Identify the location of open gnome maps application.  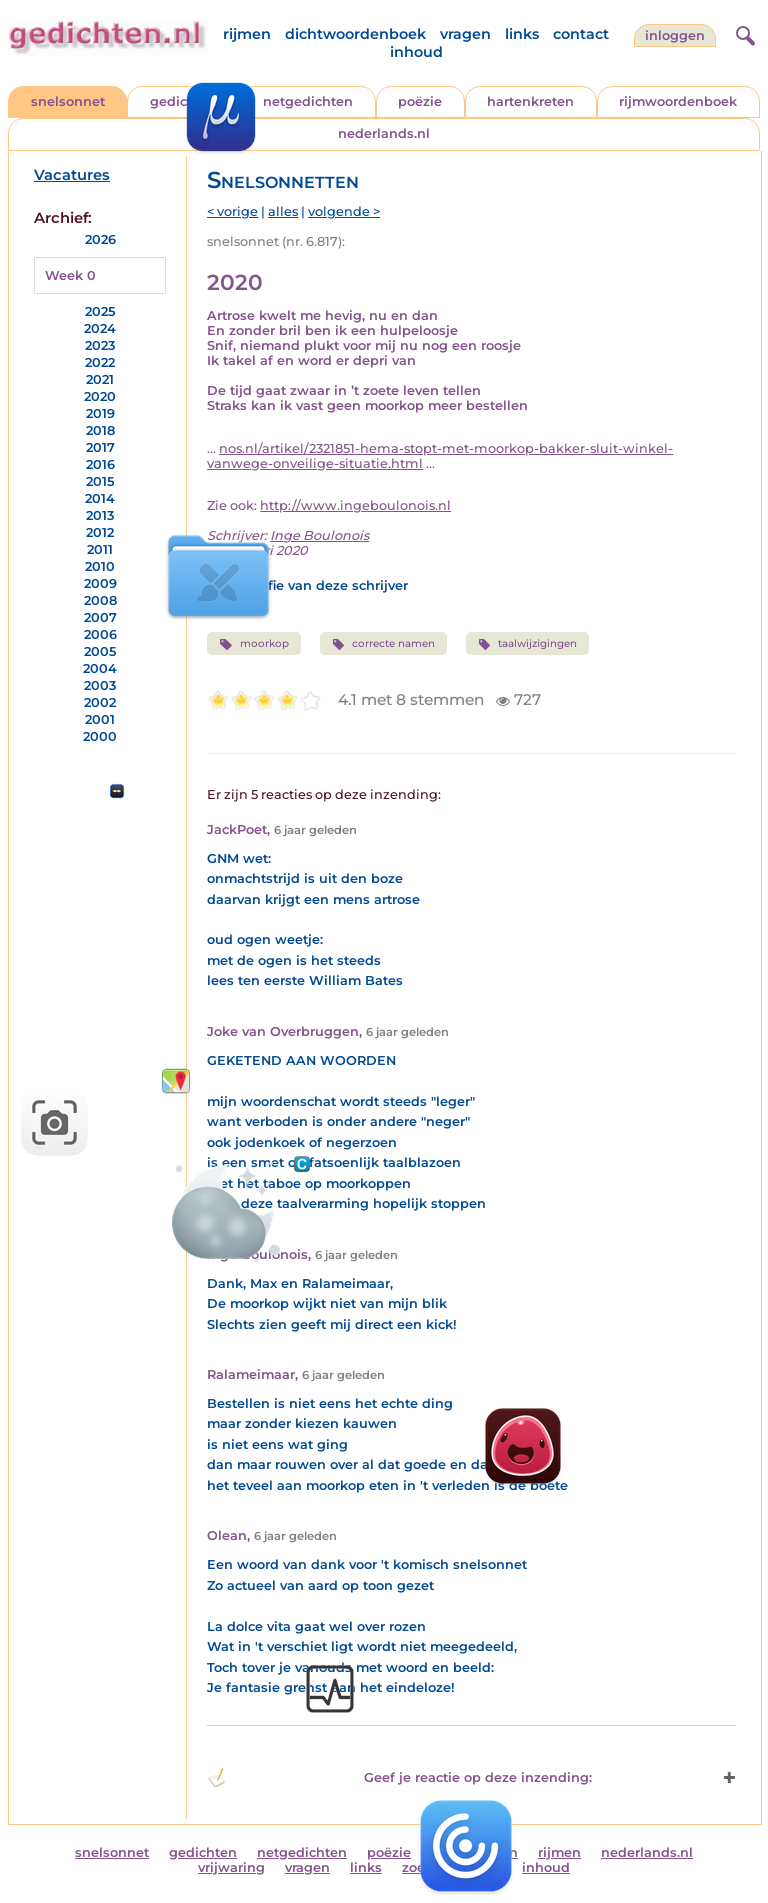
(176, 1081).